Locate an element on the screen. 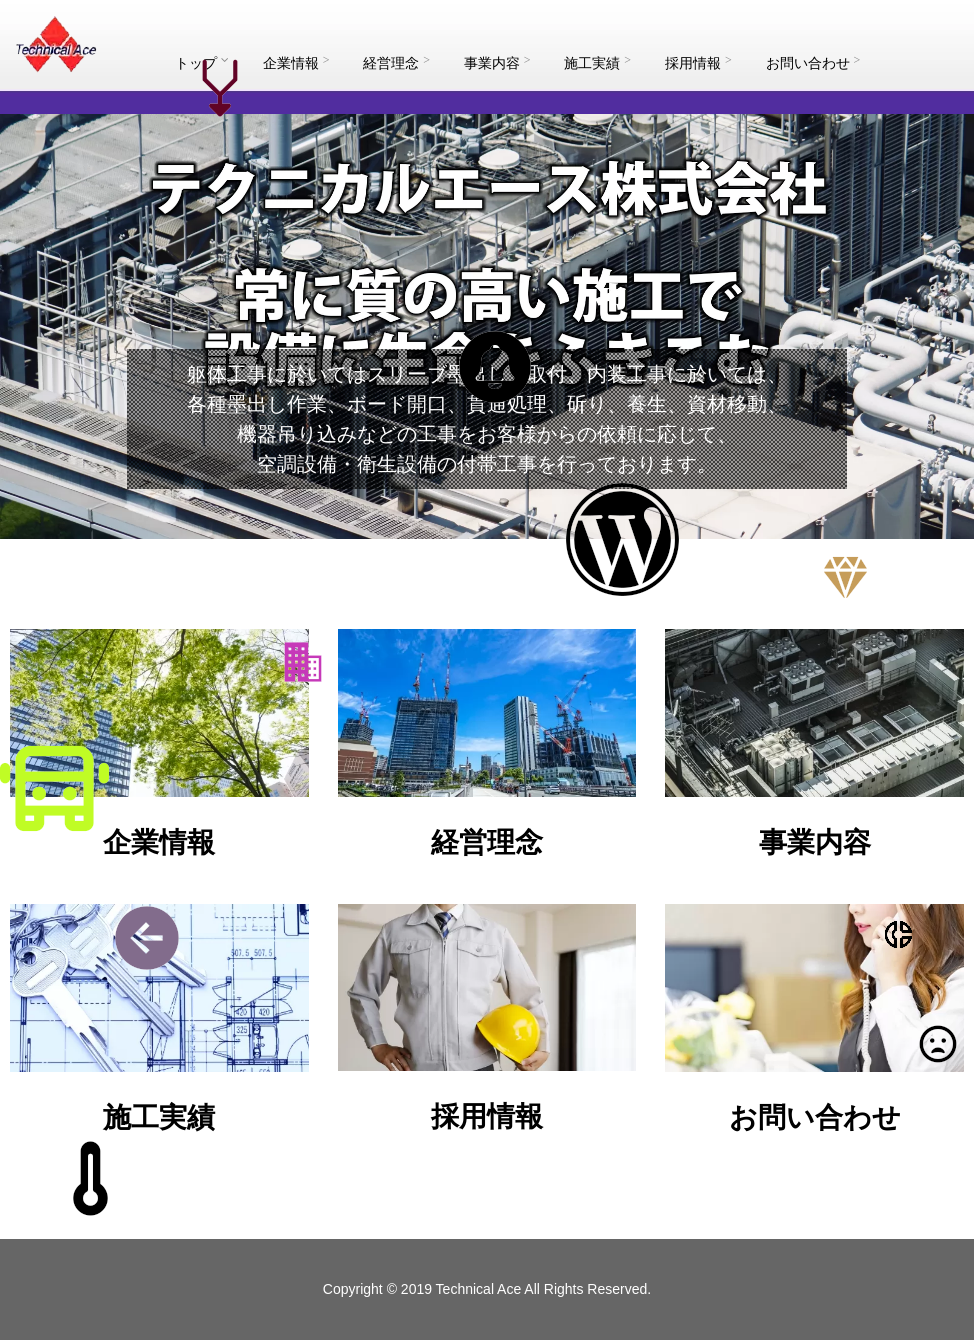 This screenshot has width=974, height=1340. view analytics or statistics breakdown is located at coordinates (898, 934).